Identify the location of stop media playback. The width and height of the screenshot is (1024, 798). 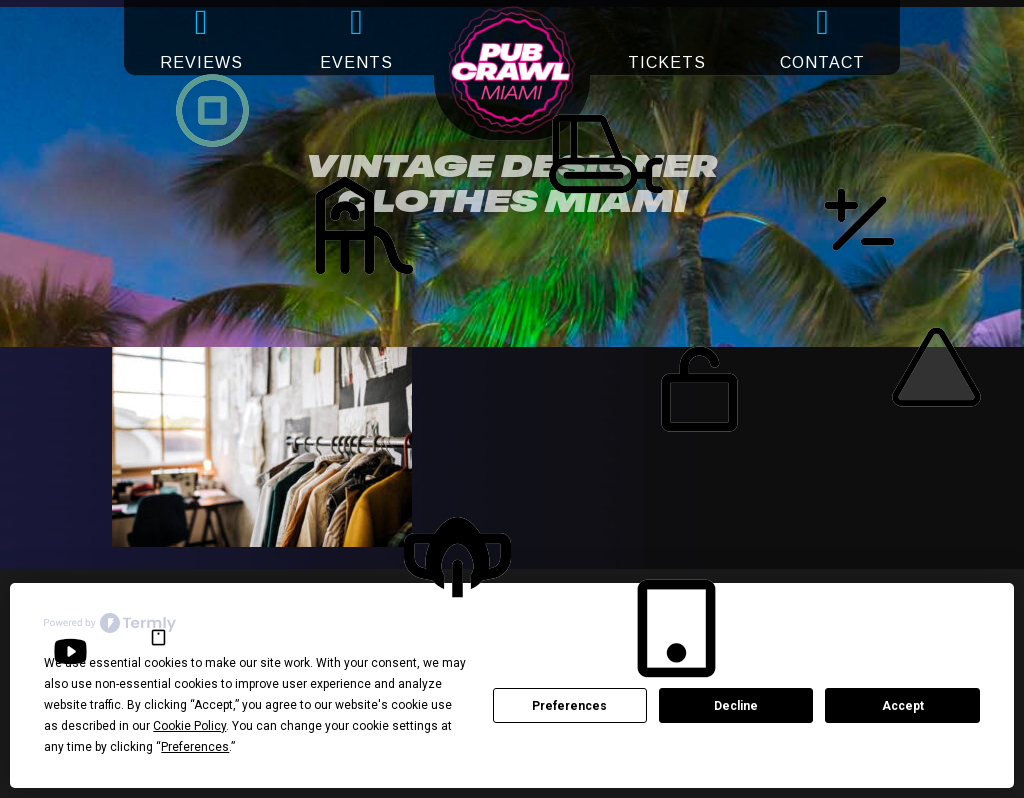
(212, 110).